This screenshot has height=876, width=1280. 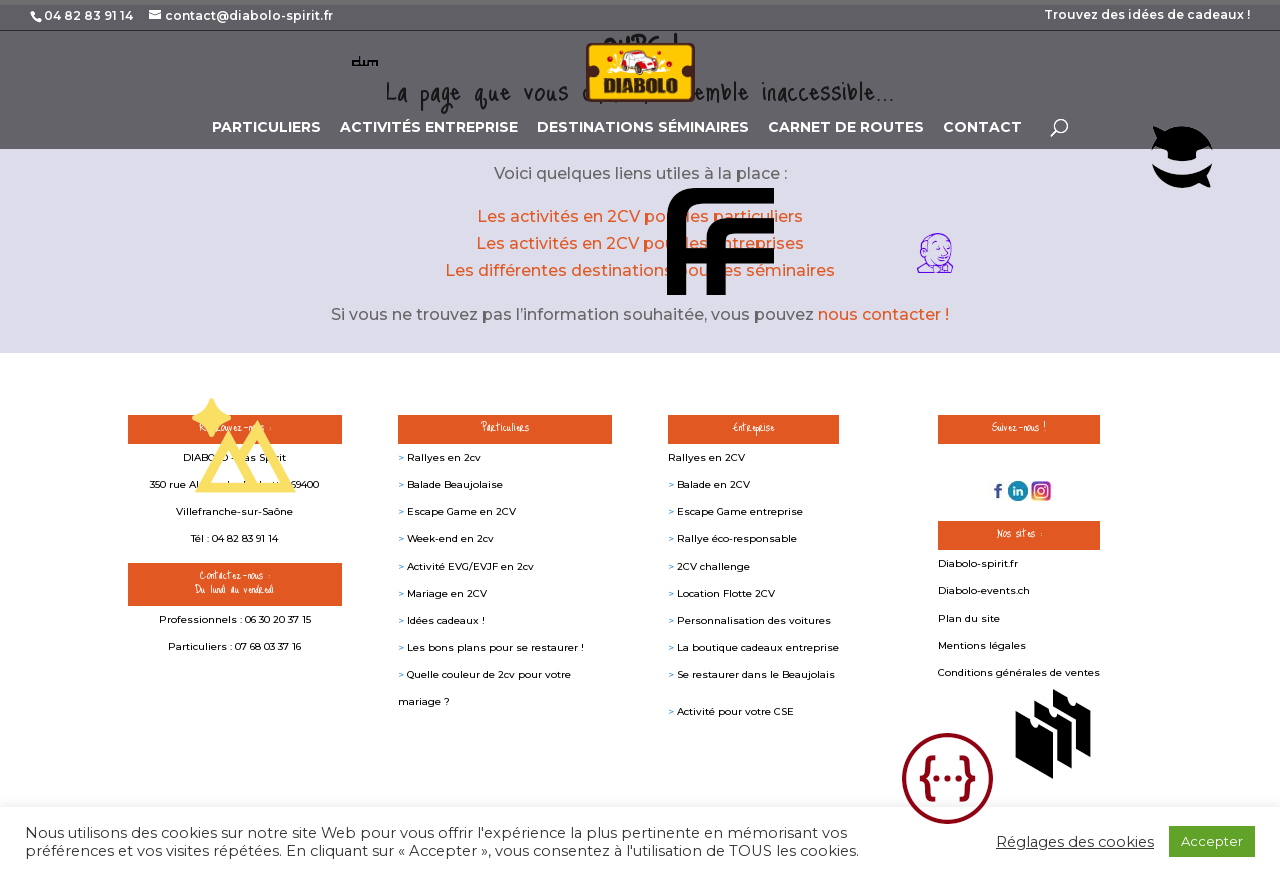 I want to click on generate AI-enhanced landscape images, so click(x=243, y=449).